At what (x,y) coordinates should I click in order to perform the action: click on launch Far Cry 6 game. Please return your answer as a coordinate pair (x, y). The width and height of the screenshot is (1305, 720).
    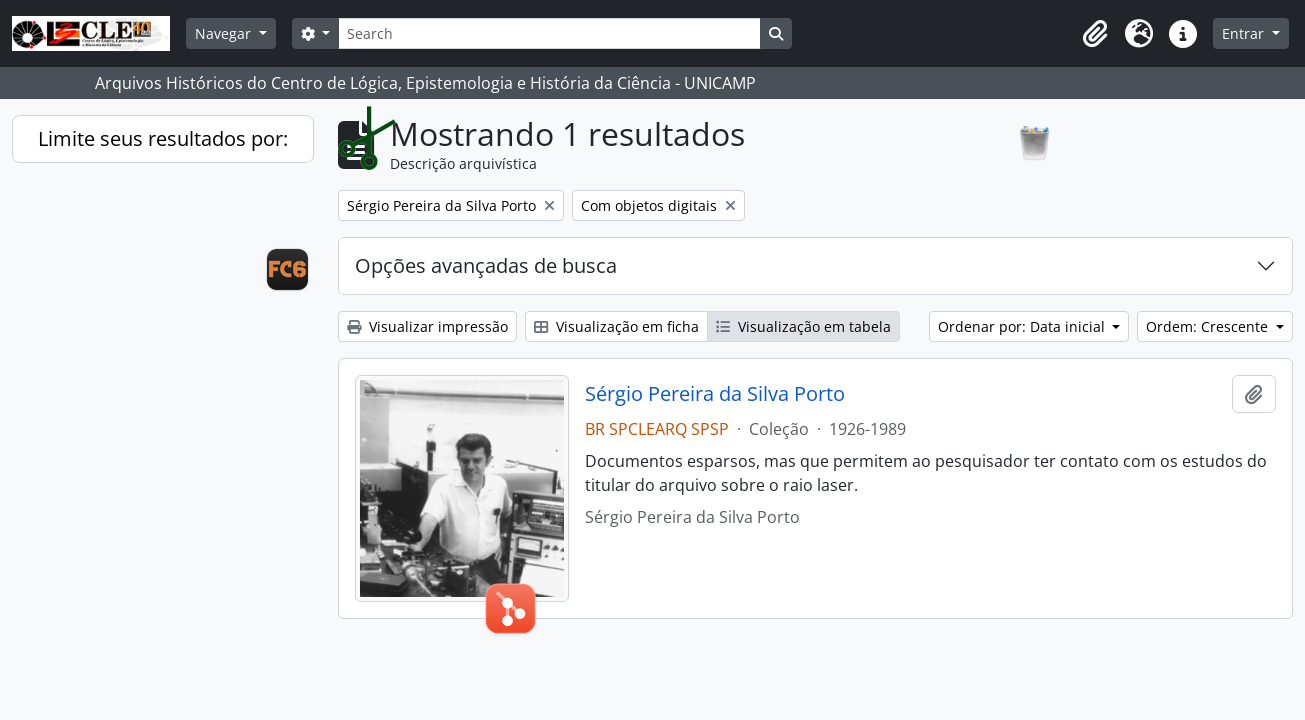
    Looking at the image, I should click on (287, 269).